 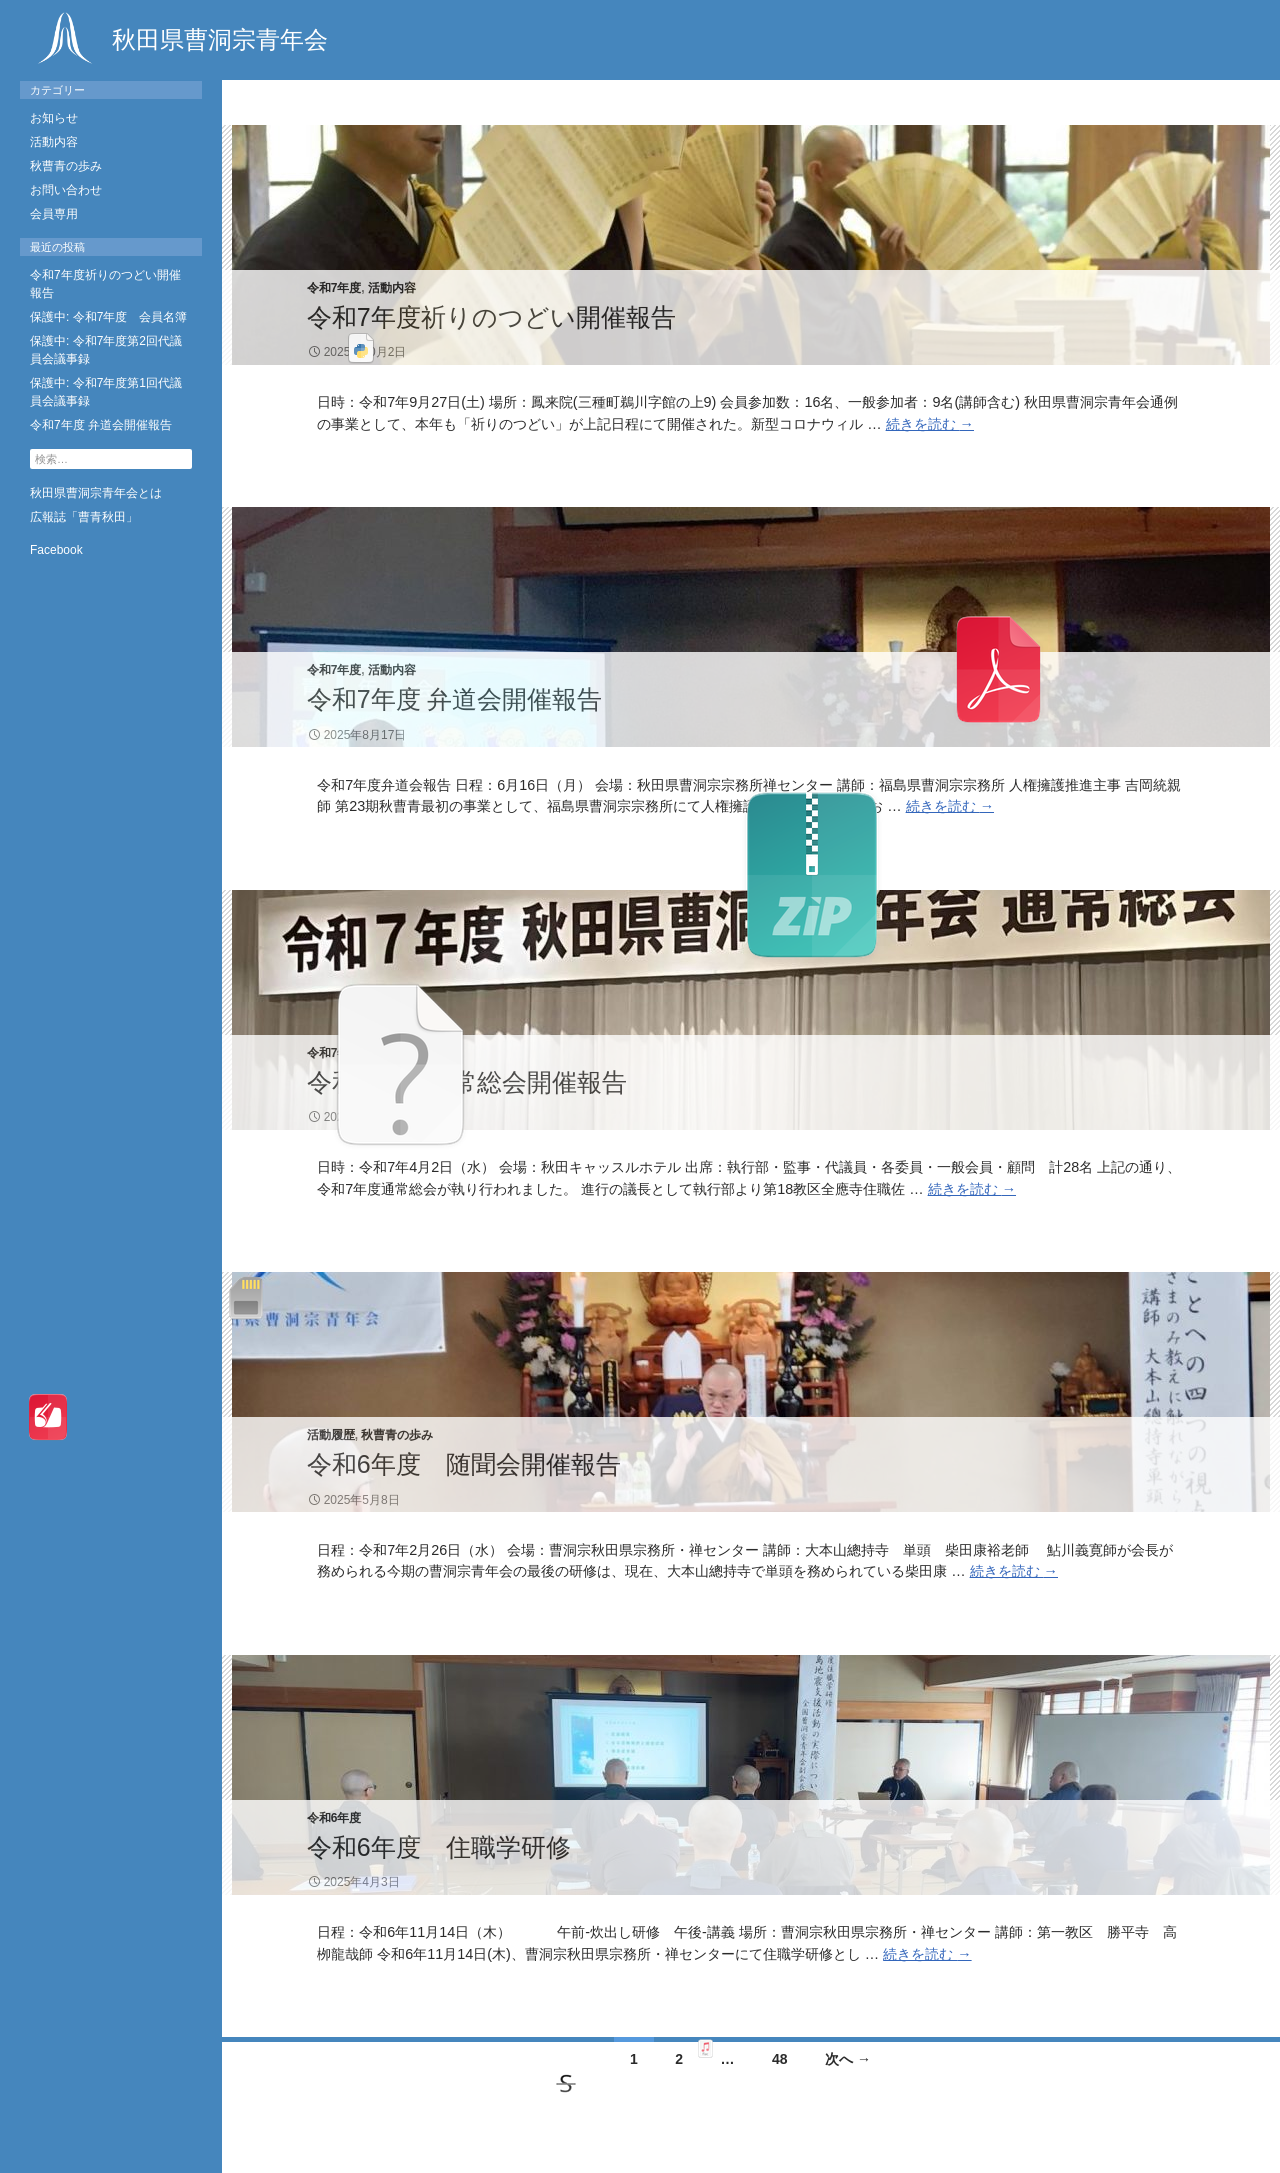 What do you see at coordinates (361, 348) in the screenshot?
I see `a python script or source file` at bounding box center [361, 348].